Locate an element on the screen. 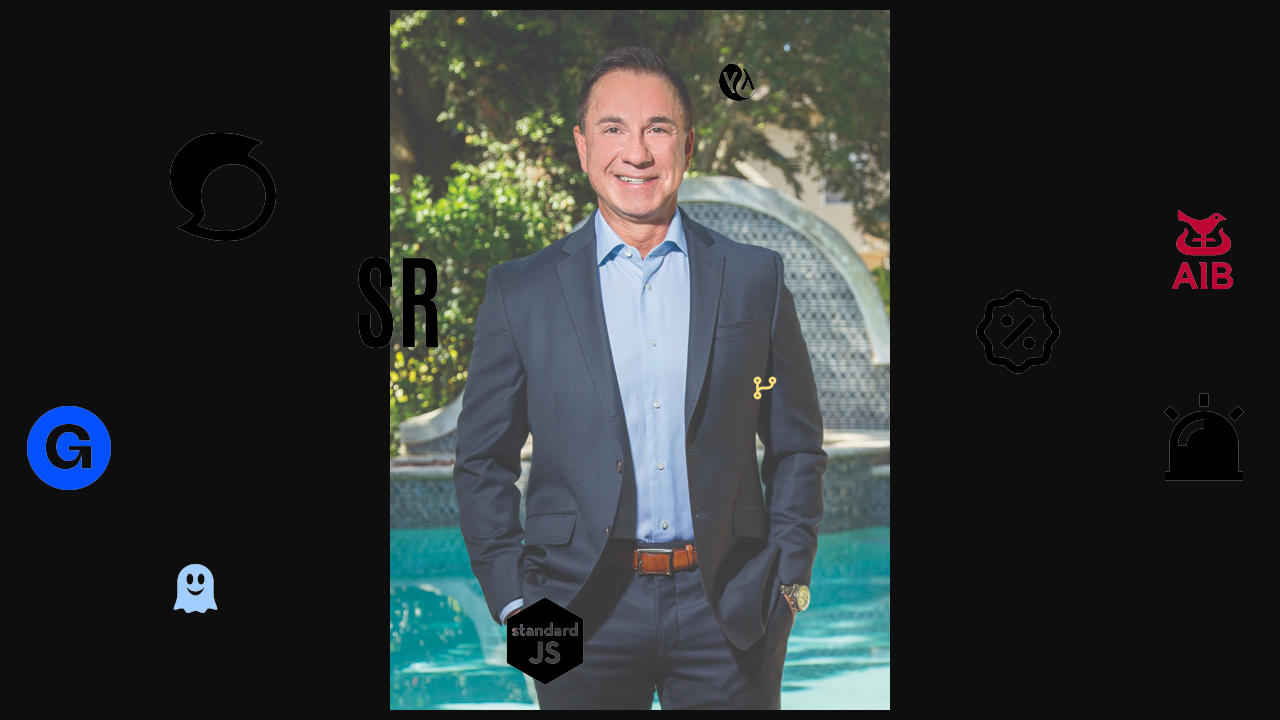 This screenshot has width=1280, height=720. link to gumroad store or profile is located at coordinates (69, 448).